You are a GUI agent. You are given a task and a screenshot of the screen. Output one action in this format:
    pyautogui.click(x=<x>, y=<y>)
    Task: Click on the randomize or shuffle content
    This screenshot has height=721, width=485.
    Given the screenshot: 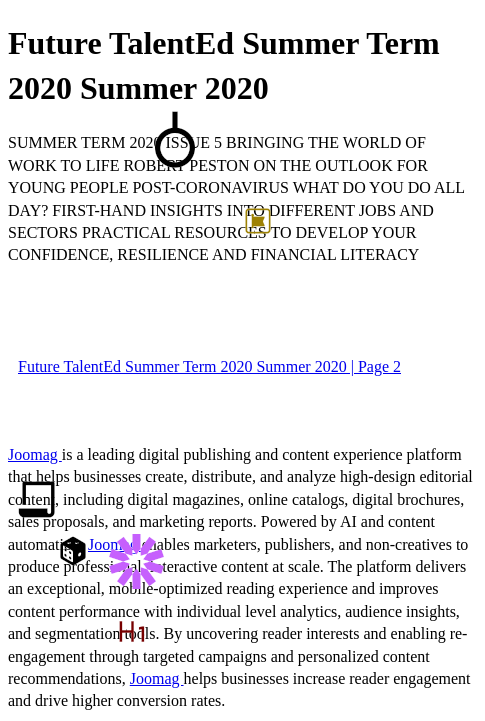 What is the action you would take?
    pyautogui.click(x=73, y=551)
    